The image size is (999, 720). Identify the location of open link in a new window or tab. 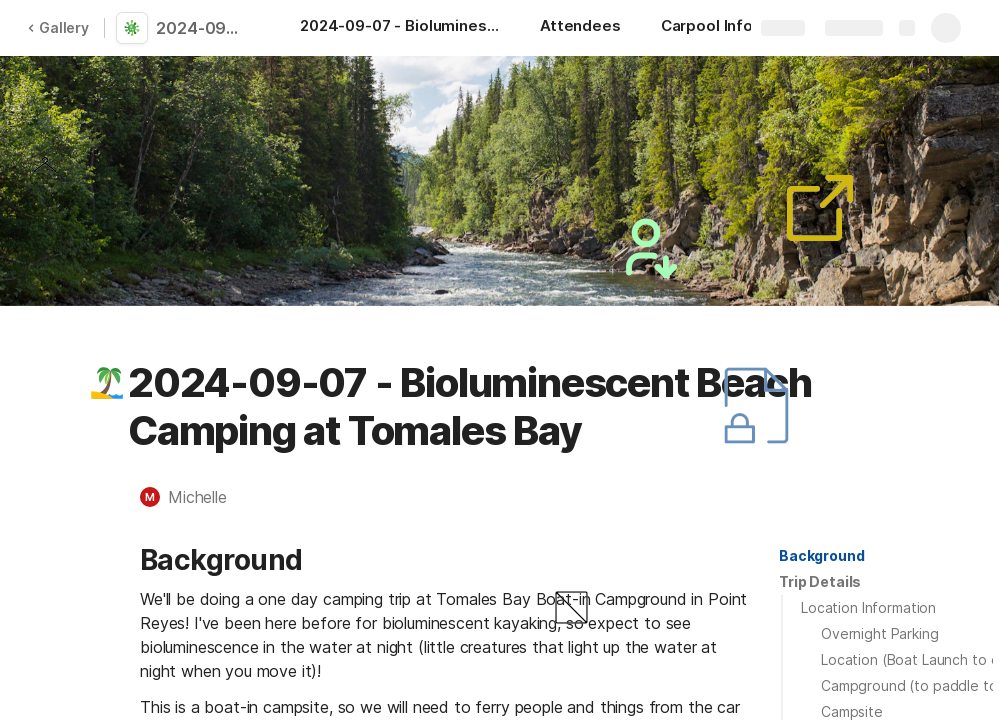
(820, 208).